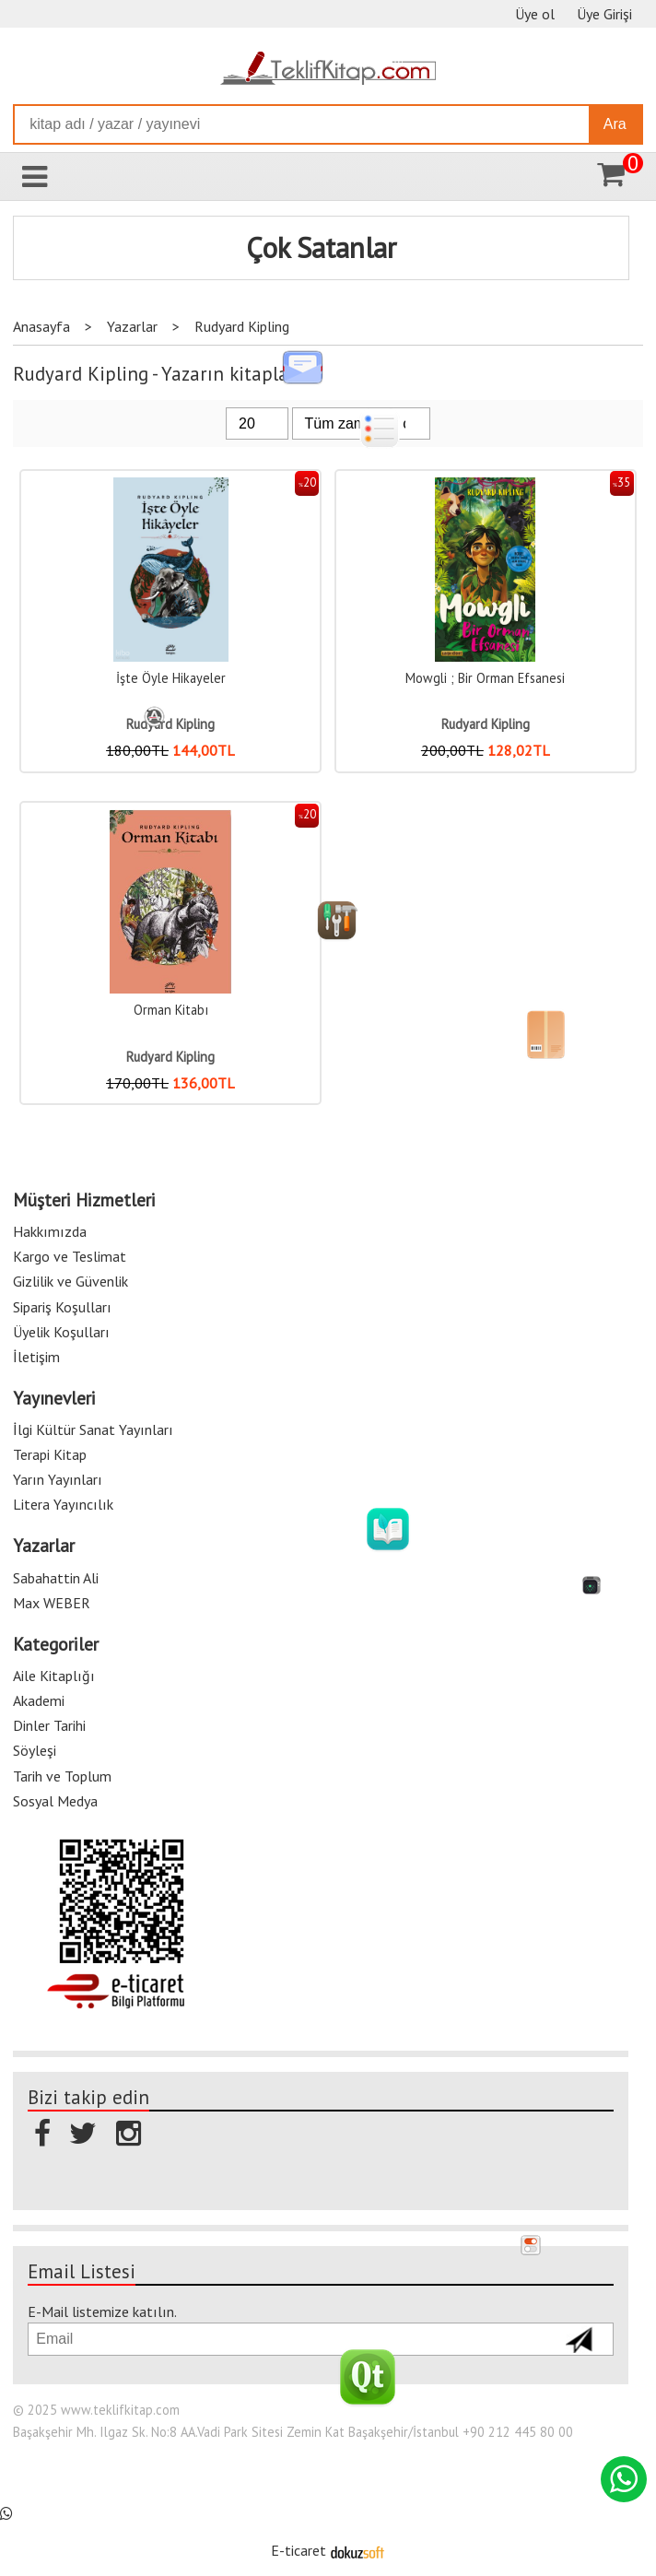 Image resolution: width=656 pixels, height=2576 pixels. Describe the element at coordinates (592, 1585) in the screenshot. I see `open Echo app` at that location.